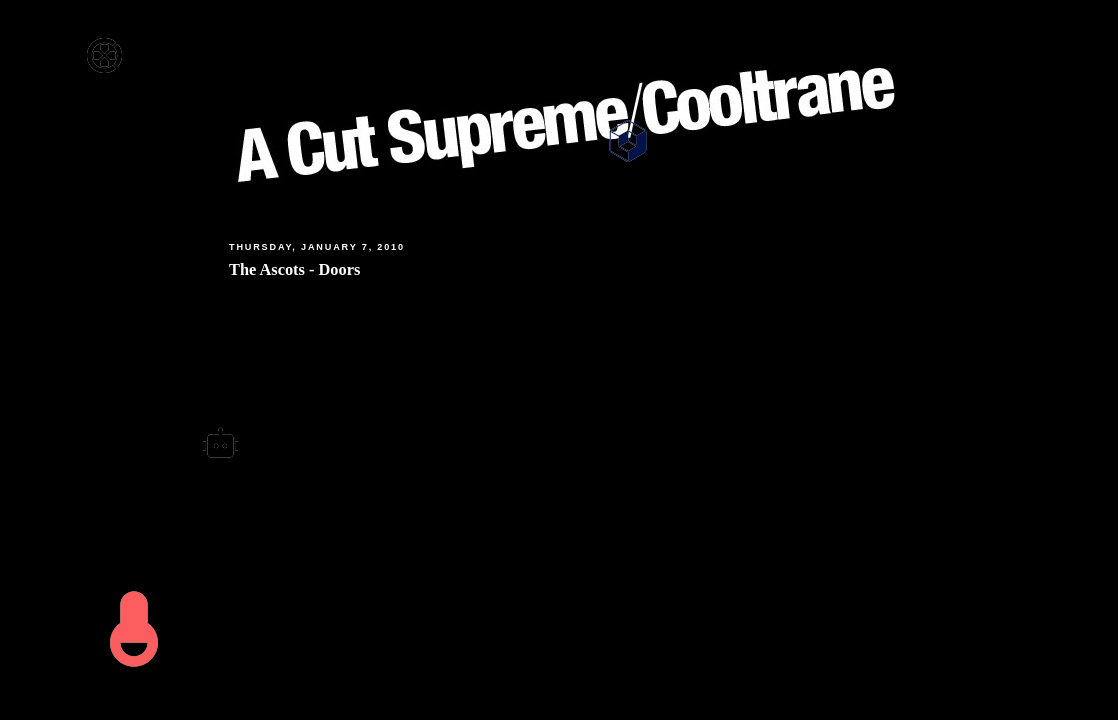 The height and width of the screenshot is (720, 1118). Describe the element at coordinates (104, 55) in the screenshot. I see `visit opencritic website for game reviews` at that location.